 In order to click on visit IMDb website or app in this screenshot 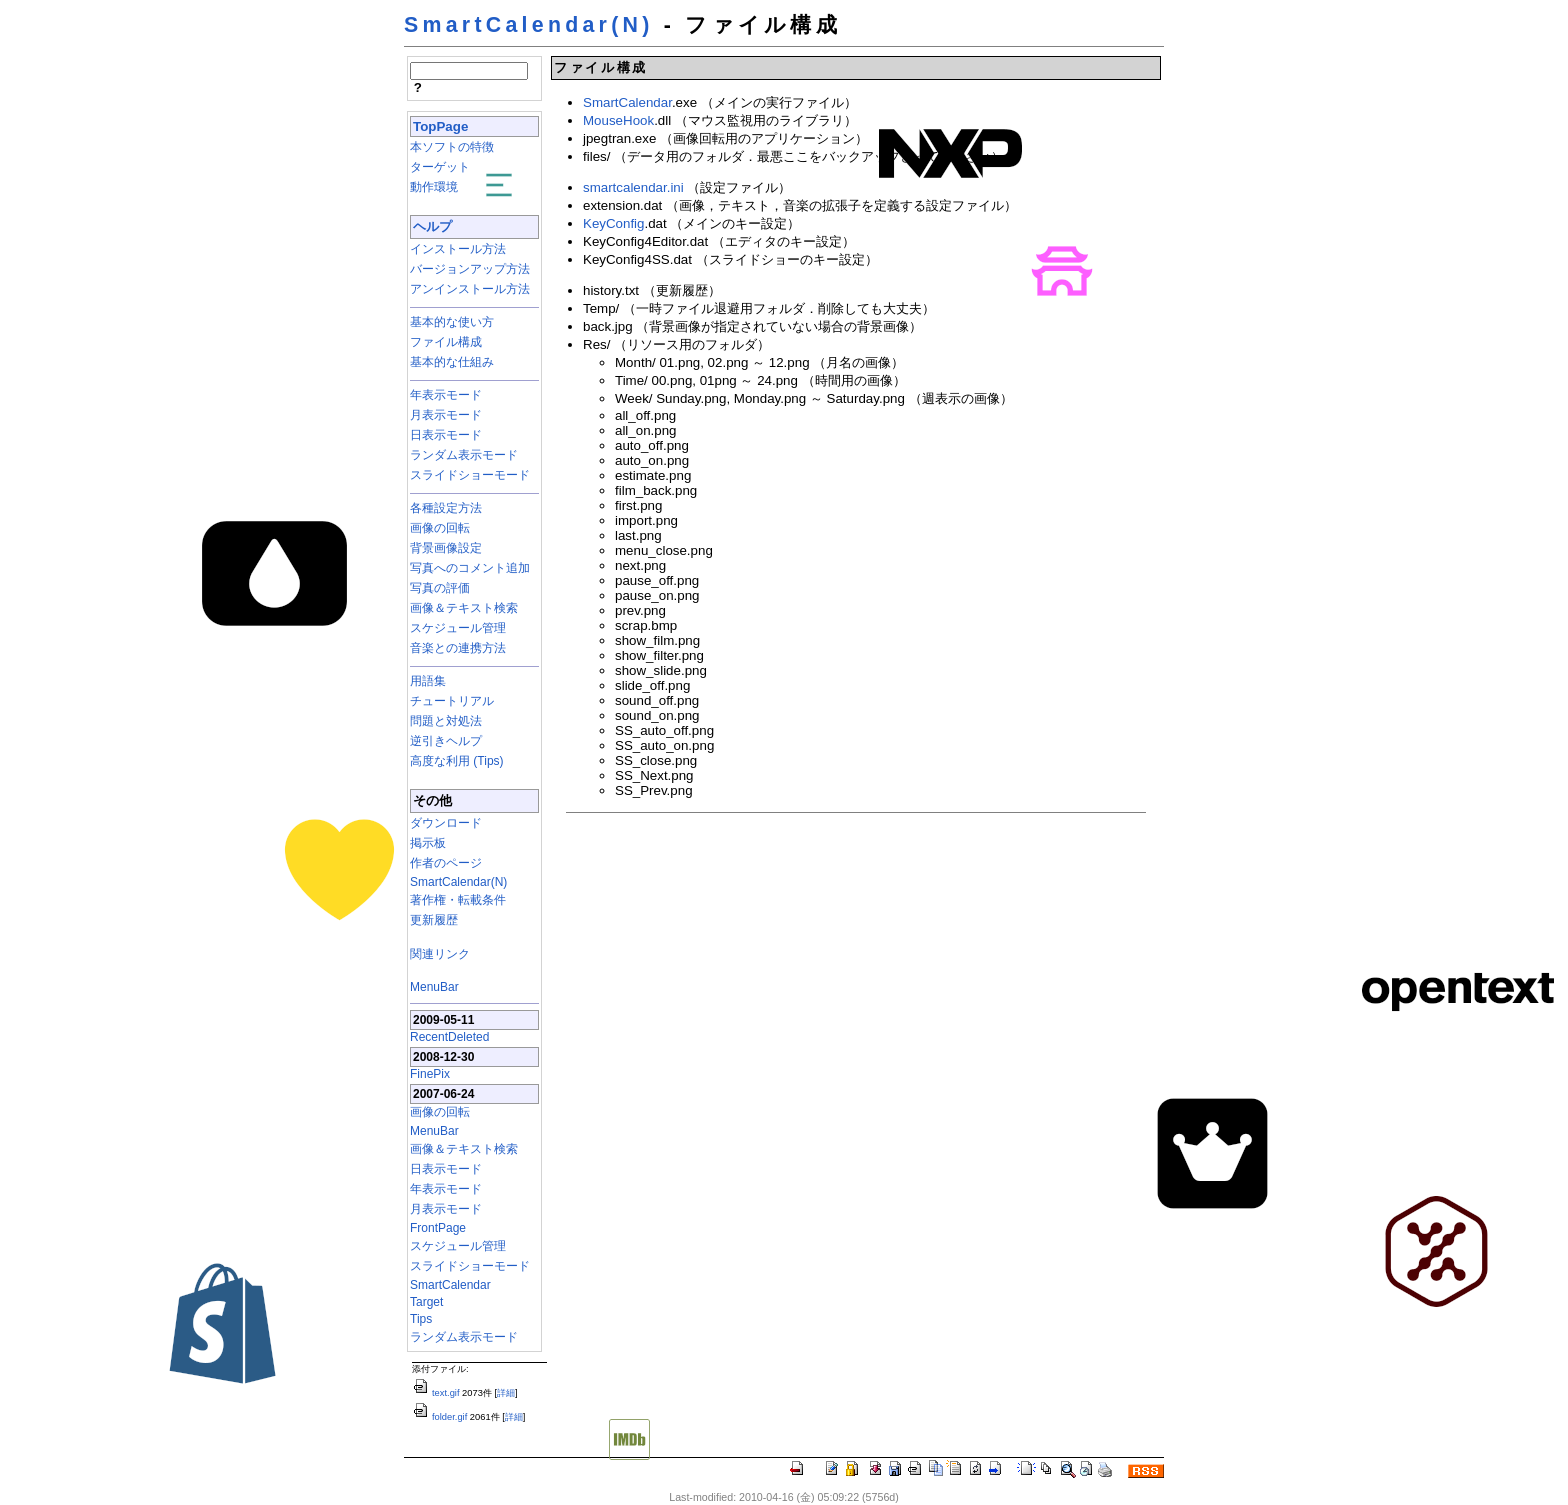, I will do `click(629, 1439)`.